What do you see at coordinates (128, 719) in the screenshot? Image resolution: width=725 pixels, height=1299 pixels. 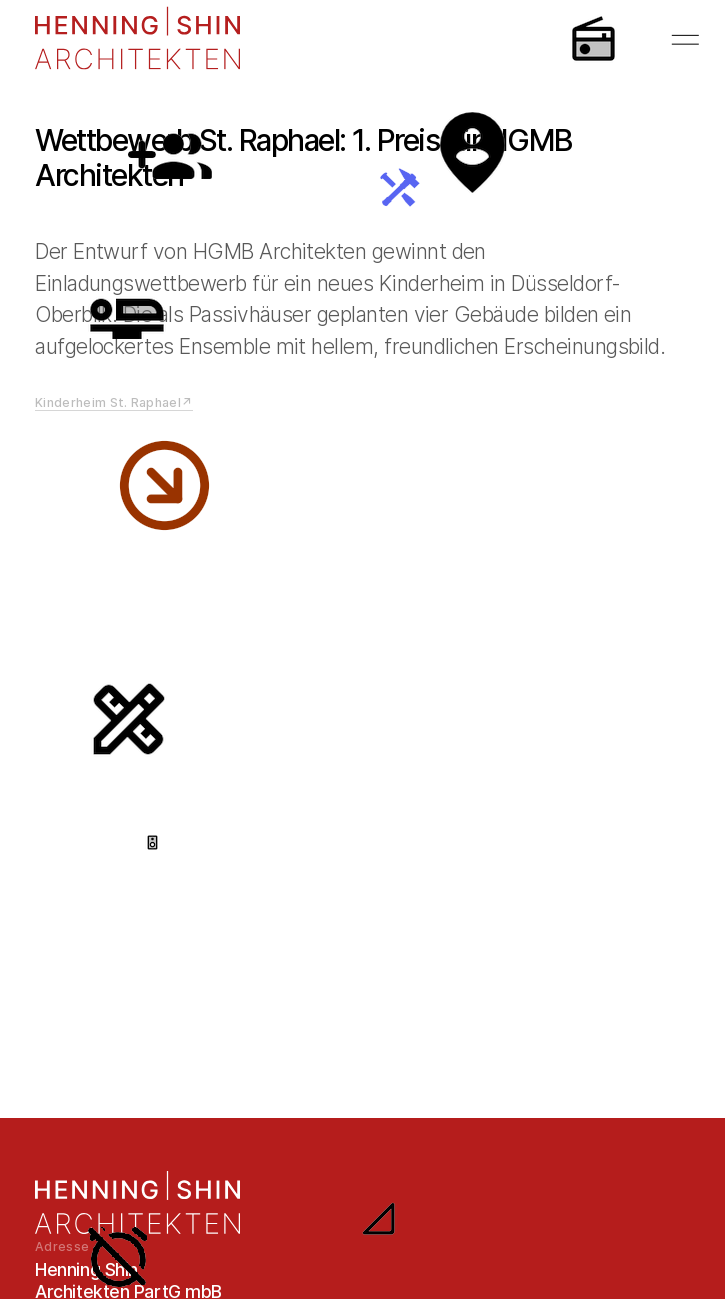 I see `access design tools and services` at bounding box center [128, 719].